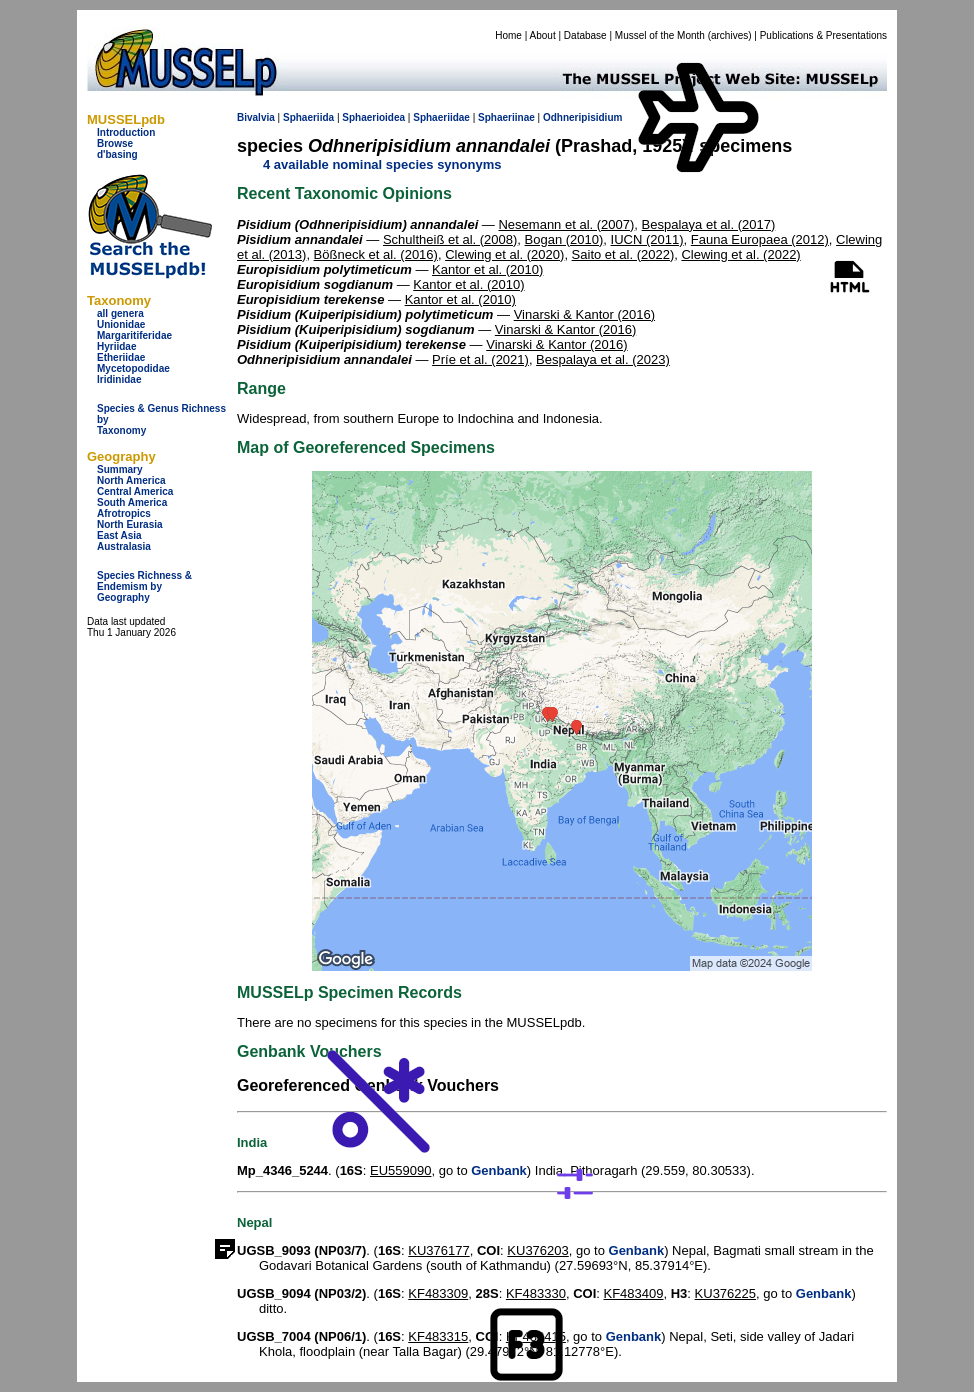 The width and height of the screenshot is (974, 1392). I want to click on adjust settings or preferences, so click(575, 1184).